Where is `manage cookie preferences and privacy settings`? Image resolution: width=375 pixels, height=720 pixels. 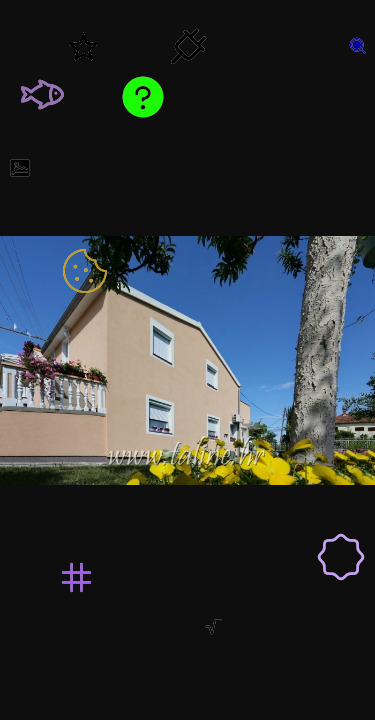
manage cookie preferences and privacy settings is located at coordinates (85, 271).